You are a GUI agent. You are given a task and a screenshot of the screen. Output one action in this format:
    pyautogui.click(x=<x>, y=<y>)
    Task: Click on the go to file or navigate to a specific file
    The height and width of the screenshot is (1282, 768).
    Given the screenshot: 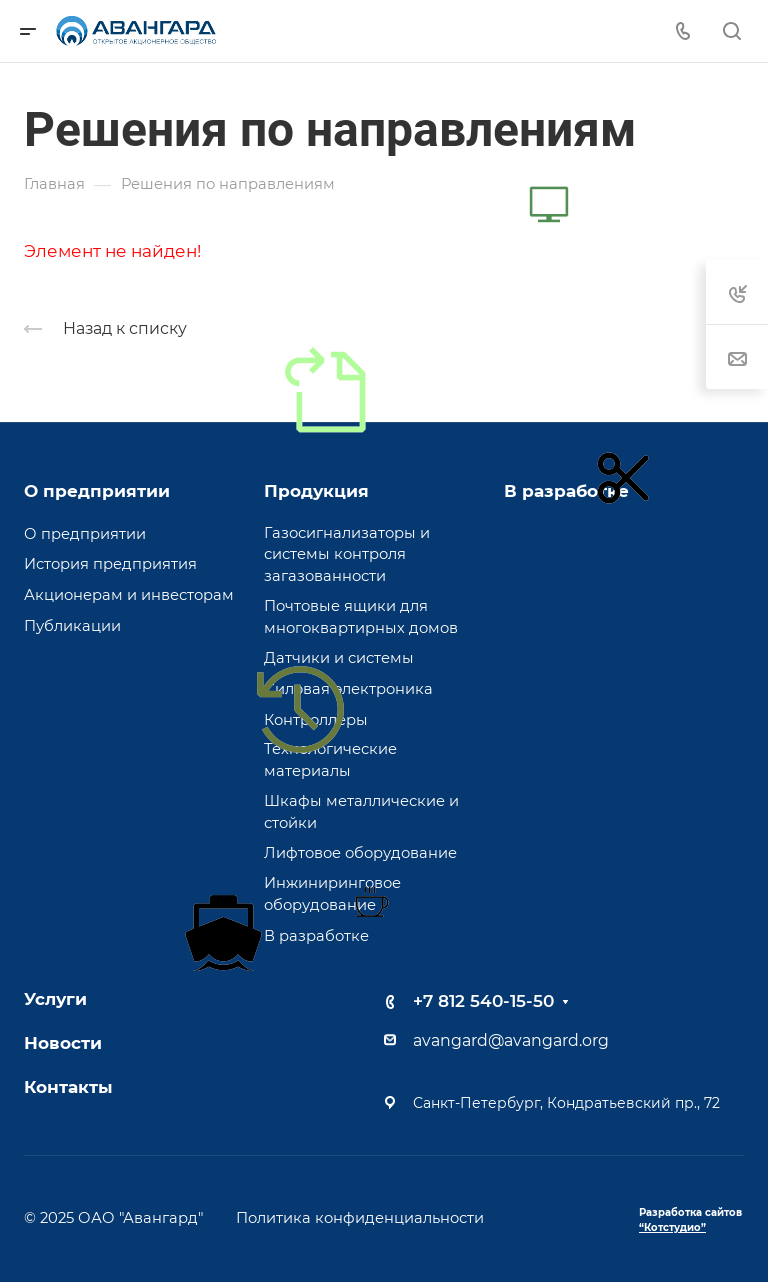 What is the action you would take?
    pyautogui.click(x=331, y=392)
    